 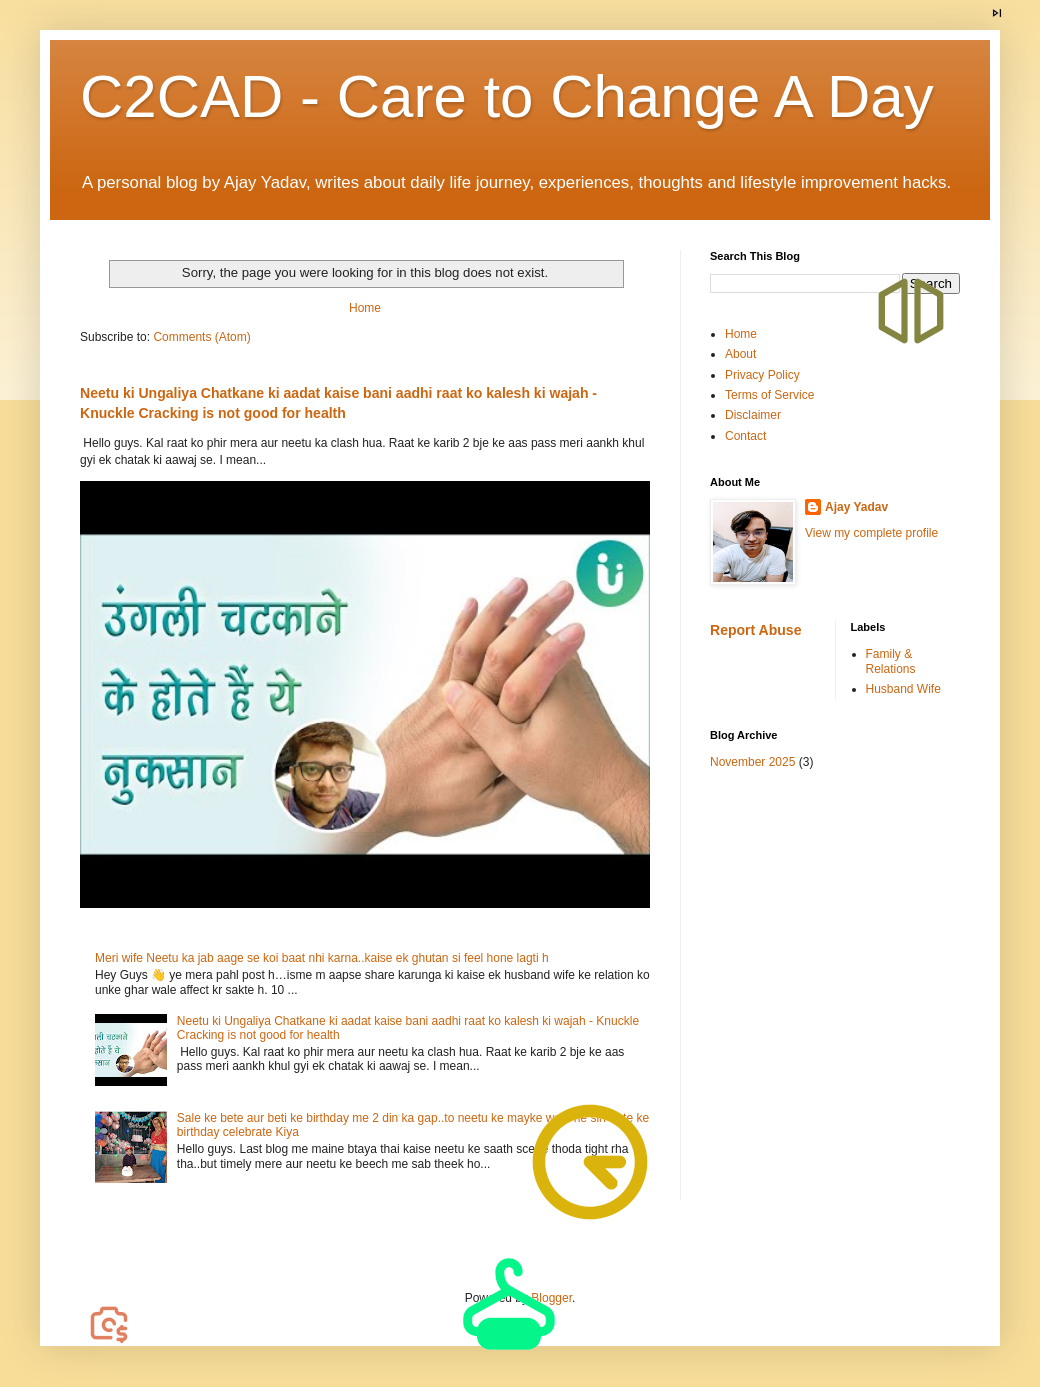 I want to click on MetaBrainz logo, so click(x=911, y=311).